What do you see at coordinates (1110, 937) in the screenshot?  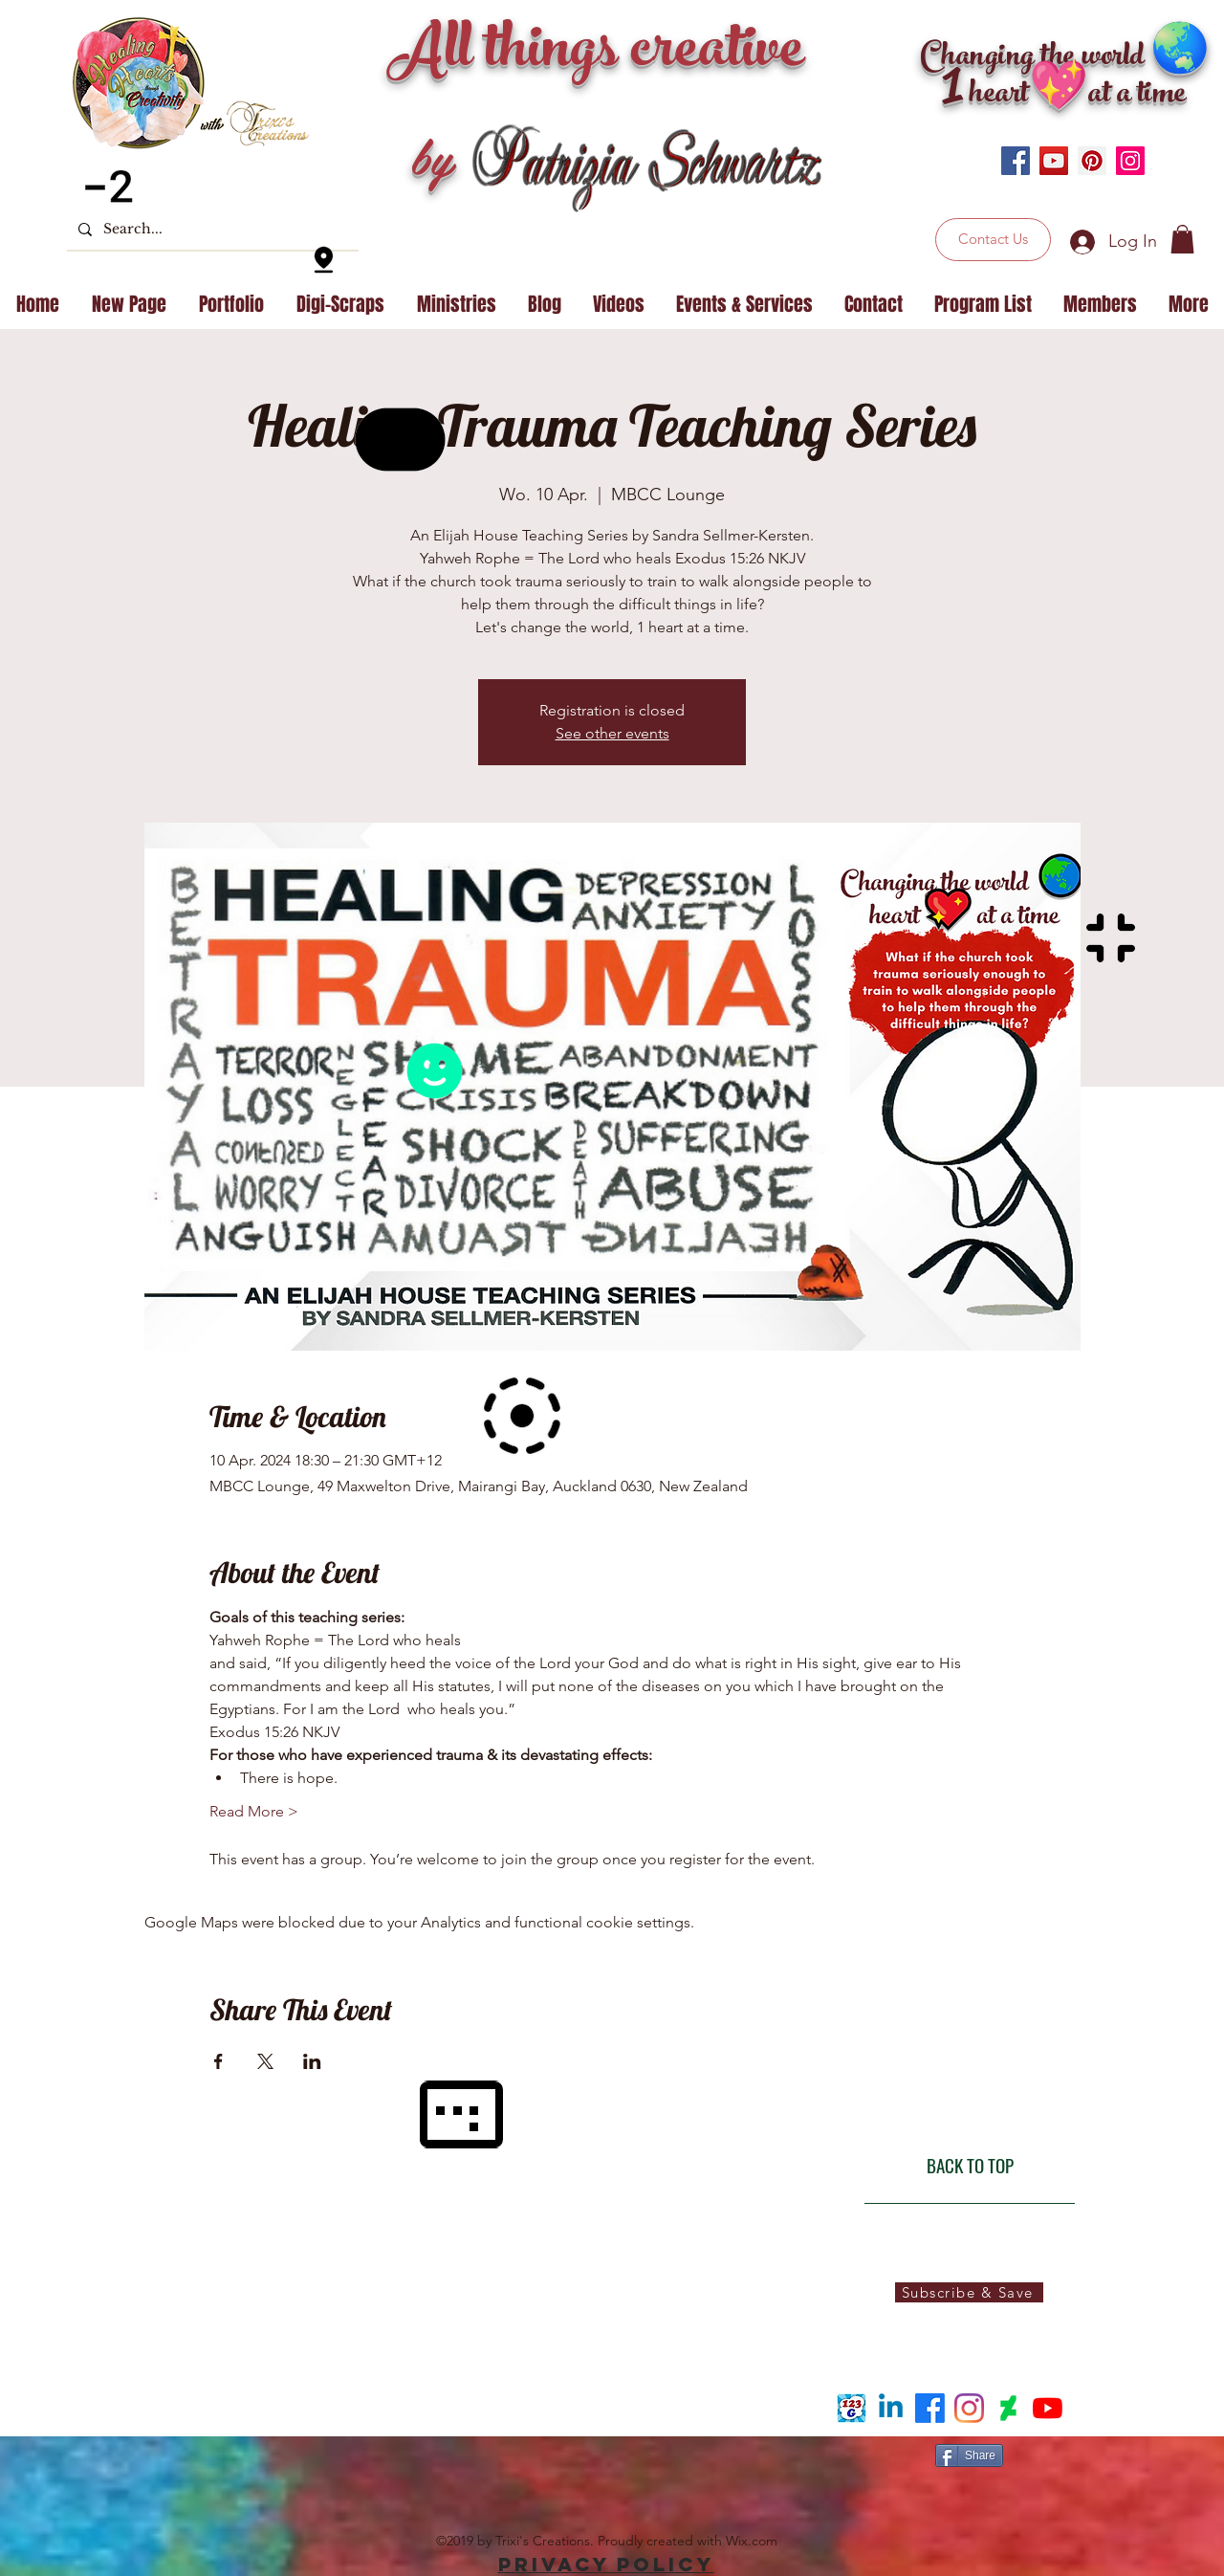 I see `compress or reduce content size` at bounding box center [1110, 937].